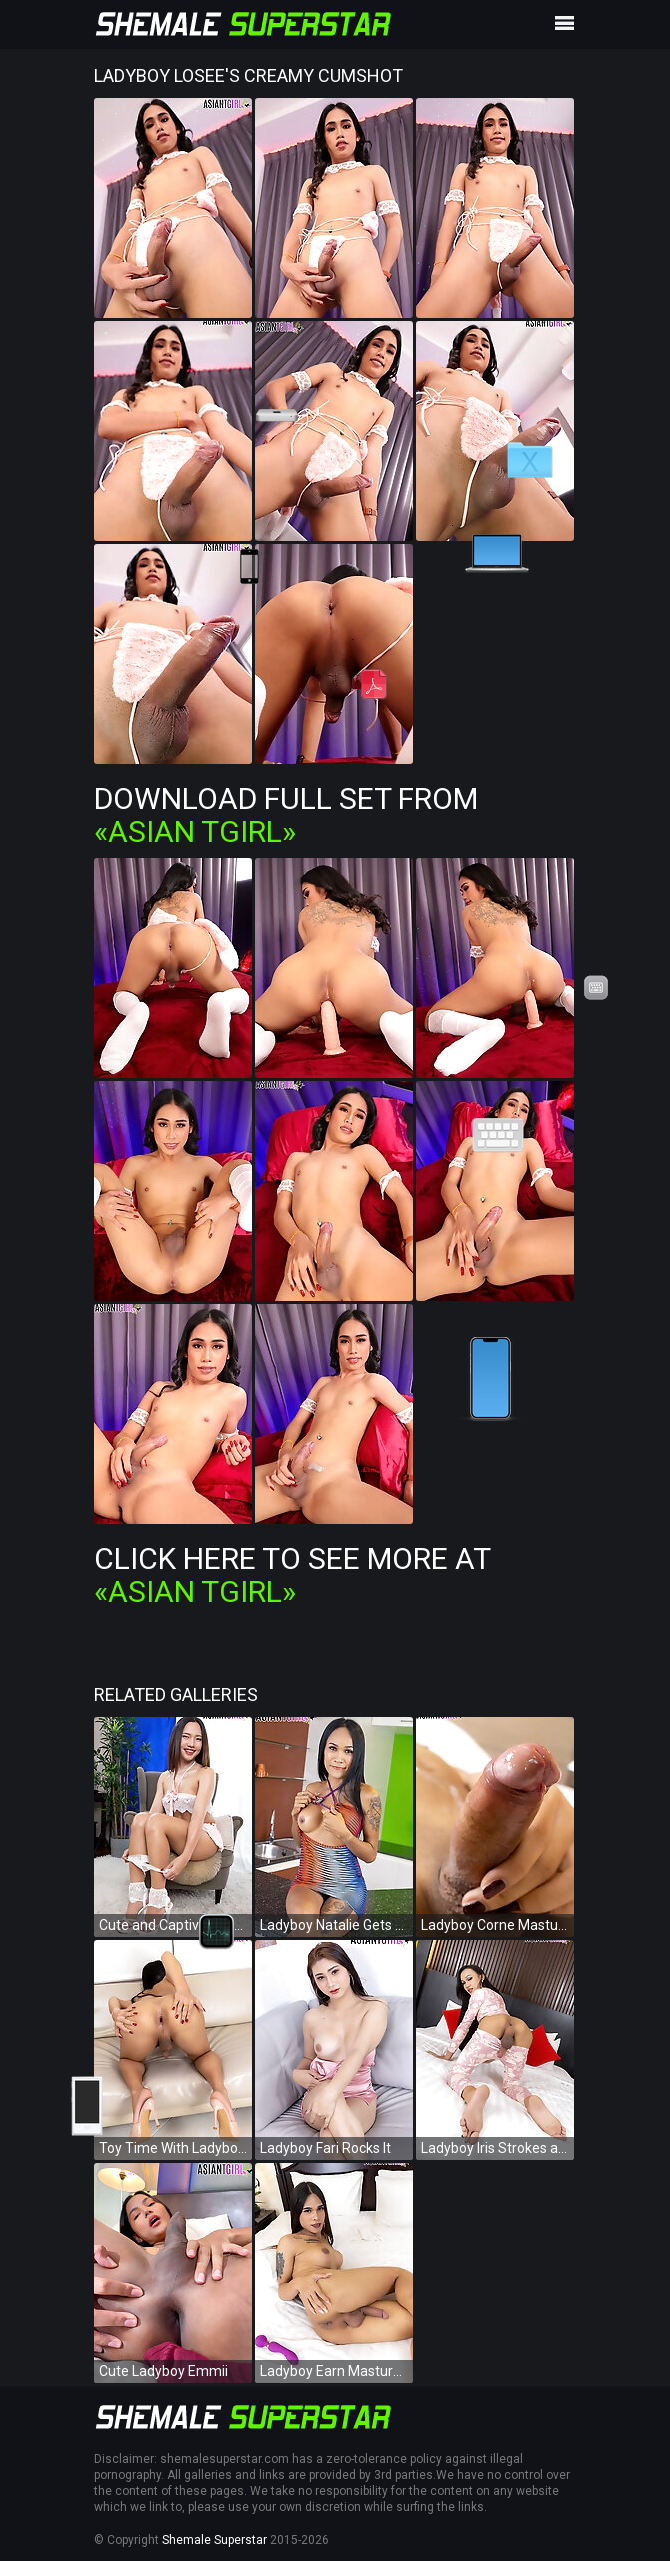 This screenshot has width=670, height=2561. What do you see at coordinates (374, 684) in the screenshot?
I see `a compressed pdf document file` at bounding box center [374, 684].